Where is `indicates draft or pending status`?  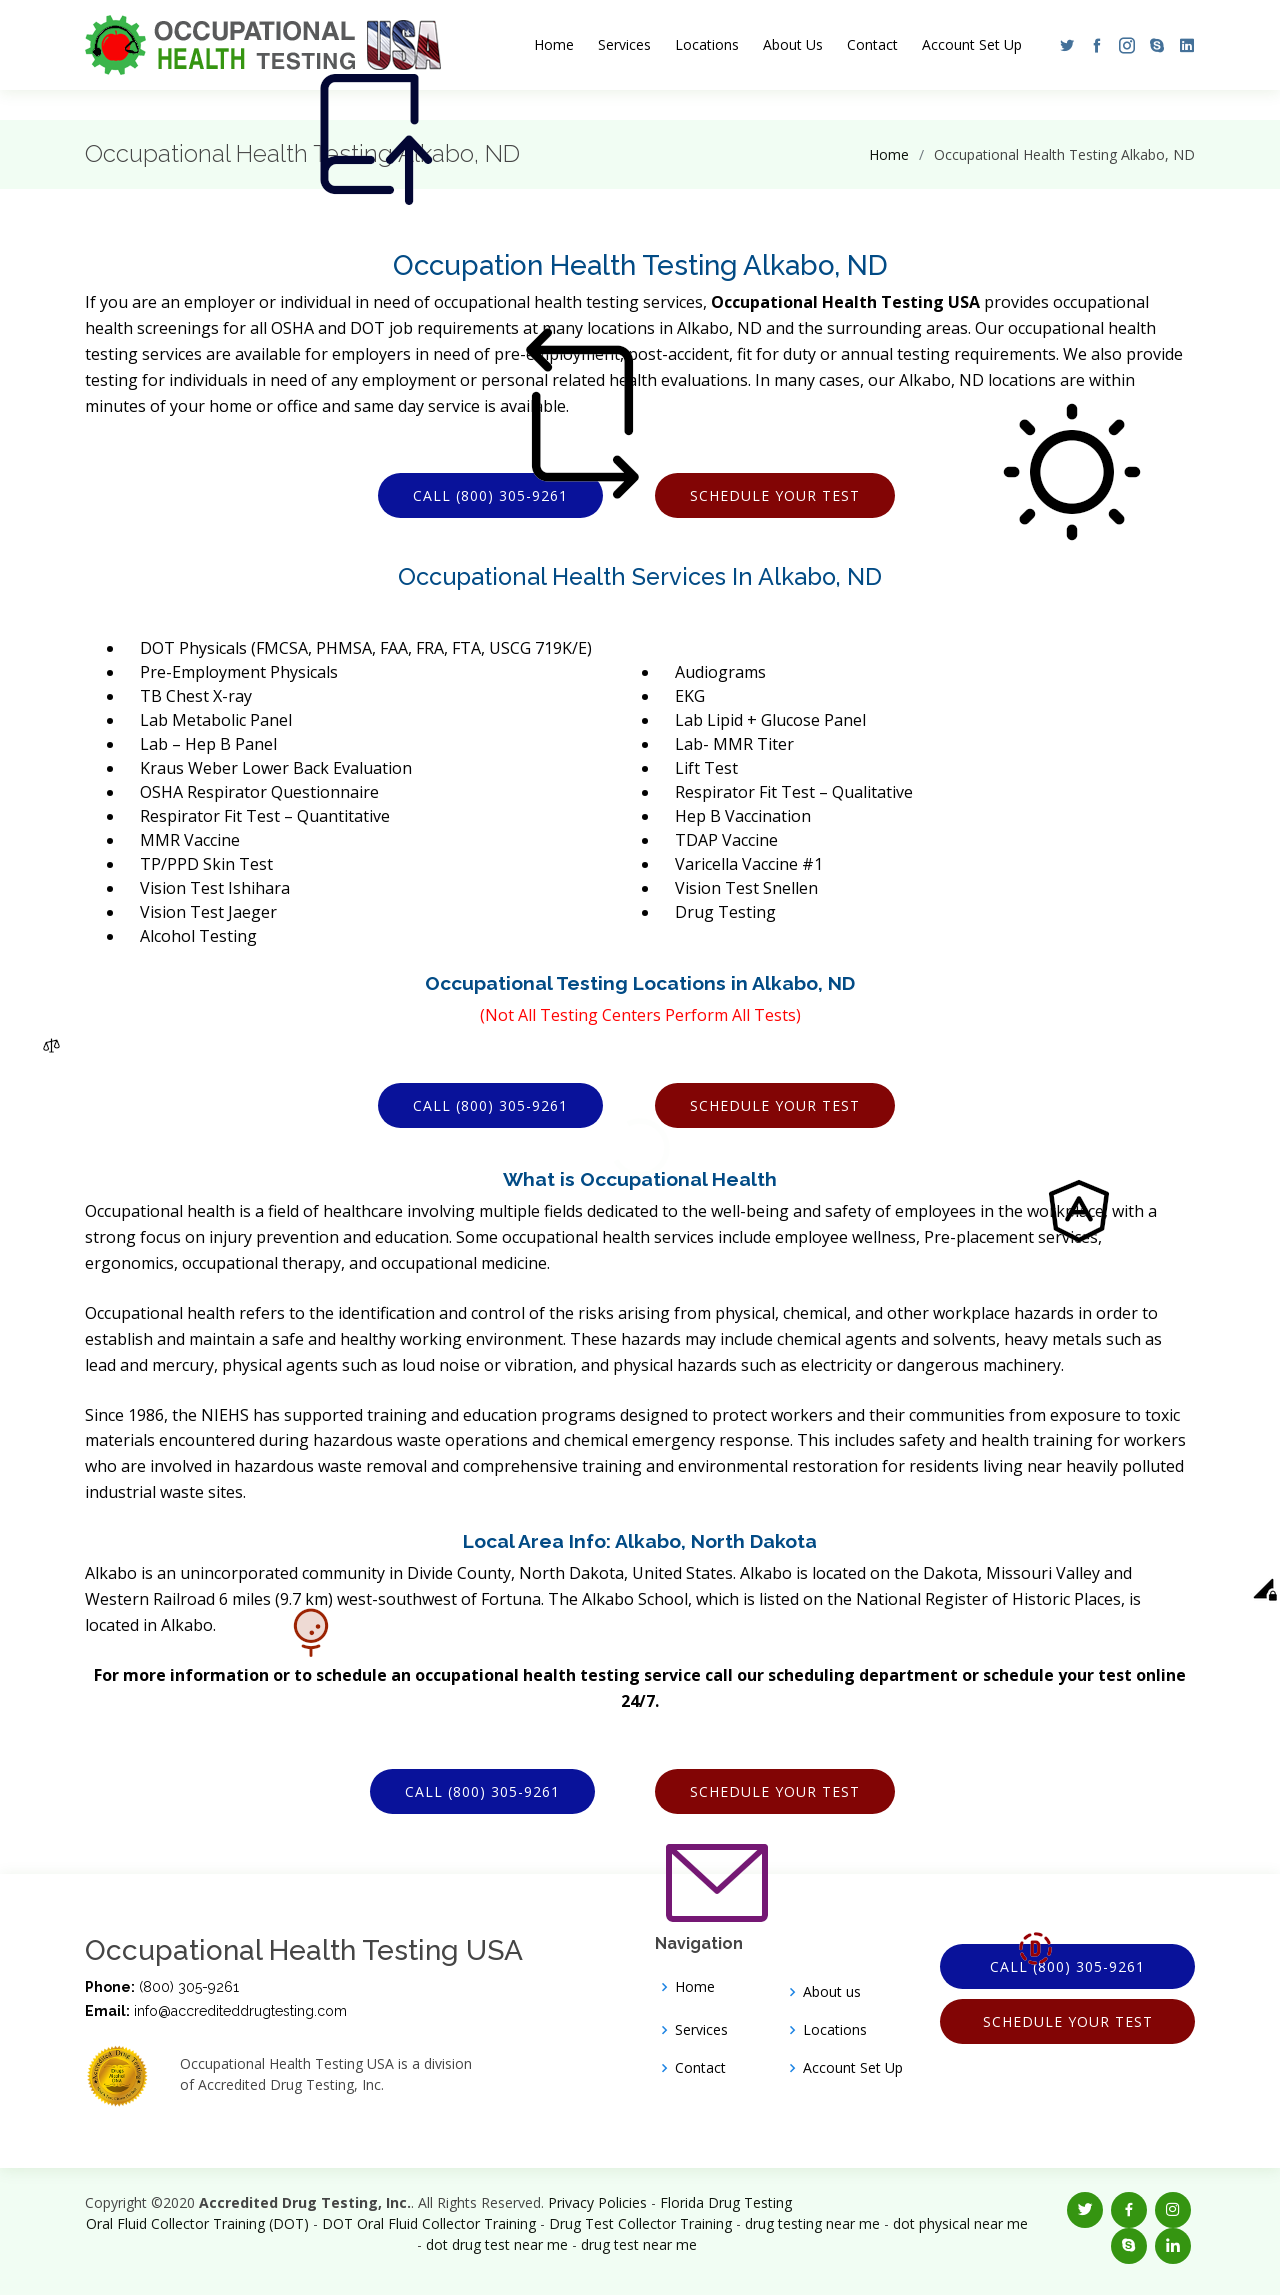 indicates draft or pending status is located at coordinates (1035, 1948).